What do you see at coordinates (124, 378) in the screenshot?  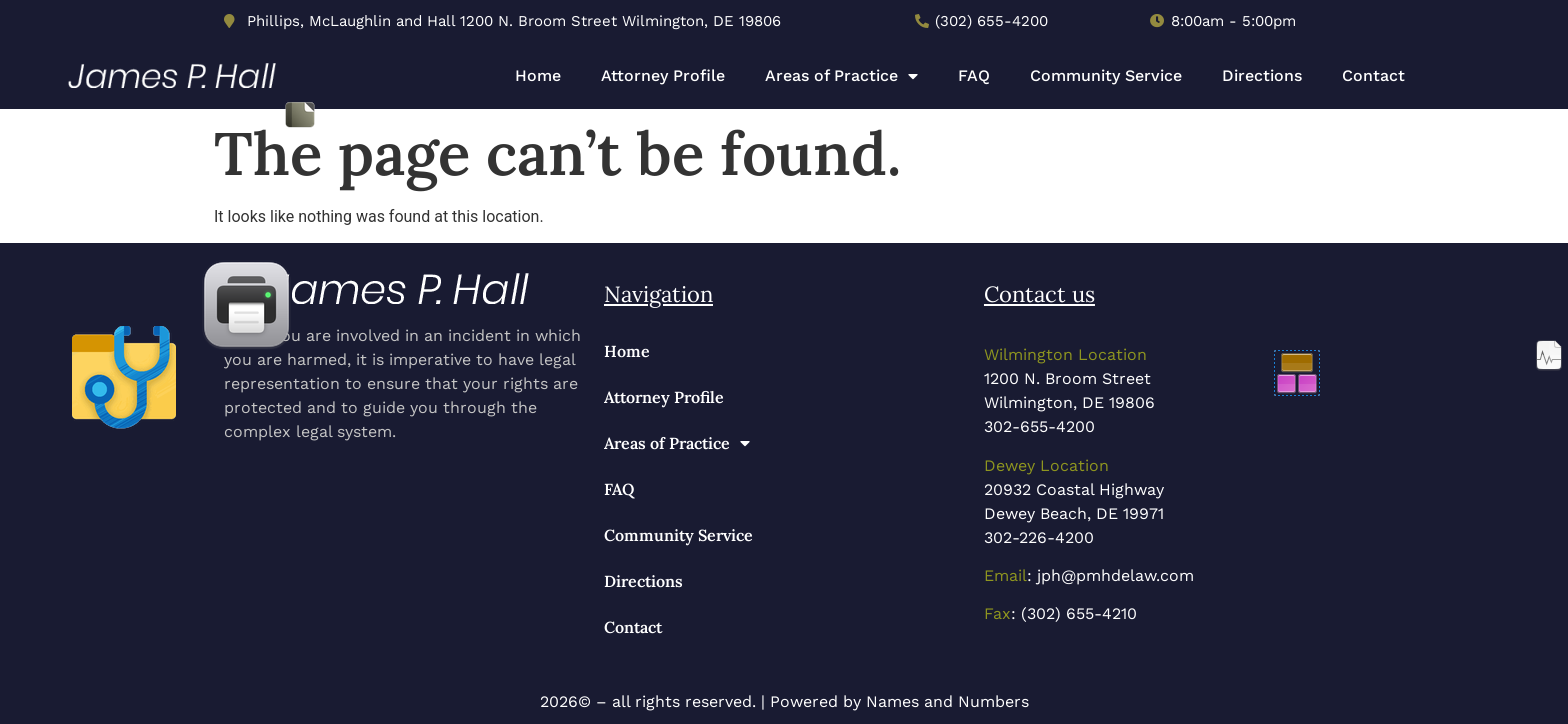 I see `access system recovery tools and files` at bounding box center [124, 378].